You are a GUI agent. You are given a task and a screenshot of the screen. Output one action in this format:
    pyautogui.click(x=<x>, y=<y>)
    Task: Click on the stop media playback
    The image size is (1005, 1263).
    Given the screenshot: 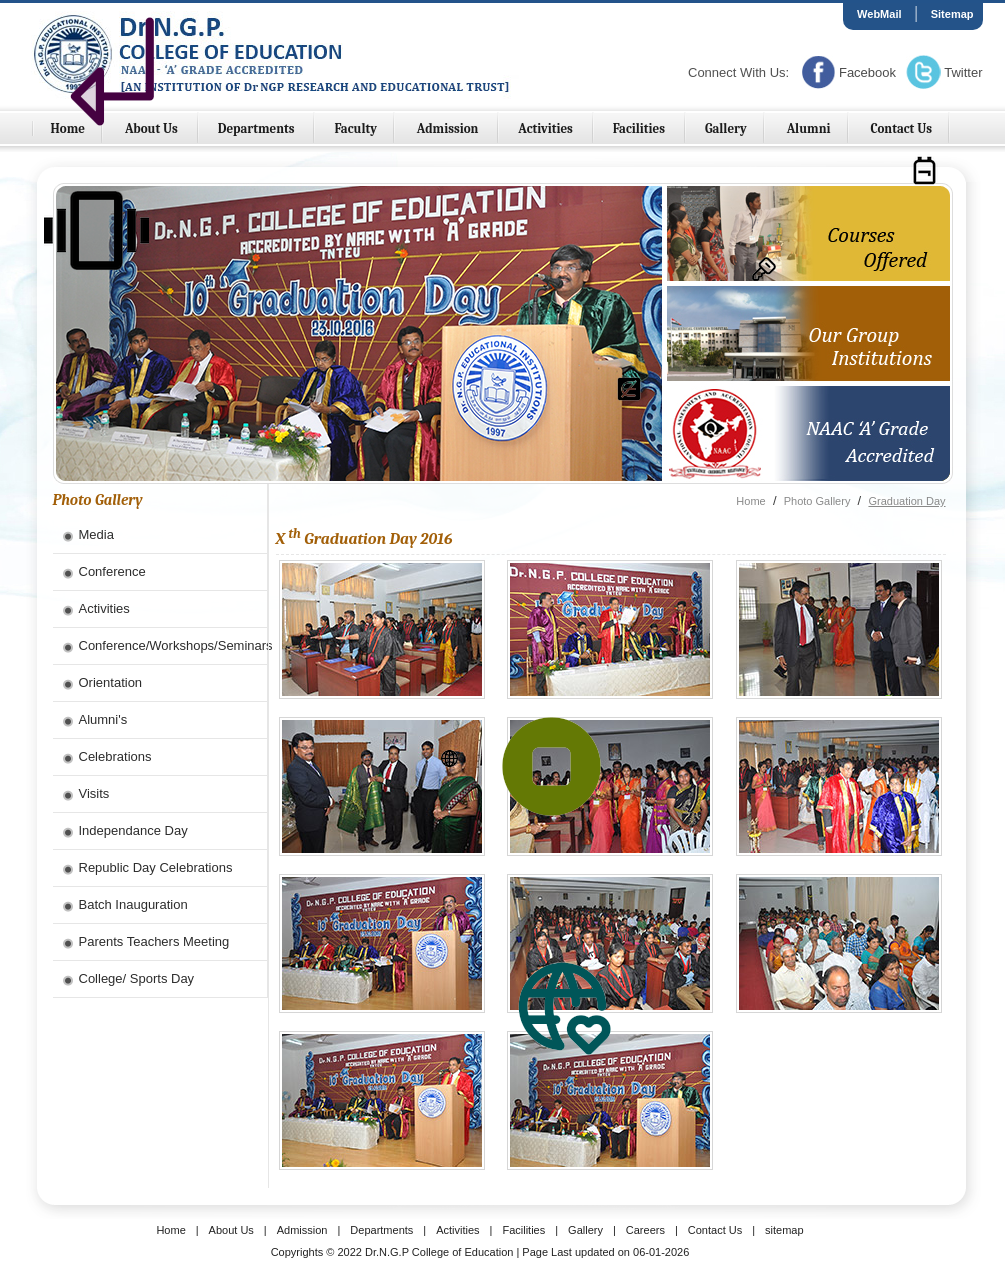 What is the action you would take?
    pyautogui.click(x=551, y=766)
    